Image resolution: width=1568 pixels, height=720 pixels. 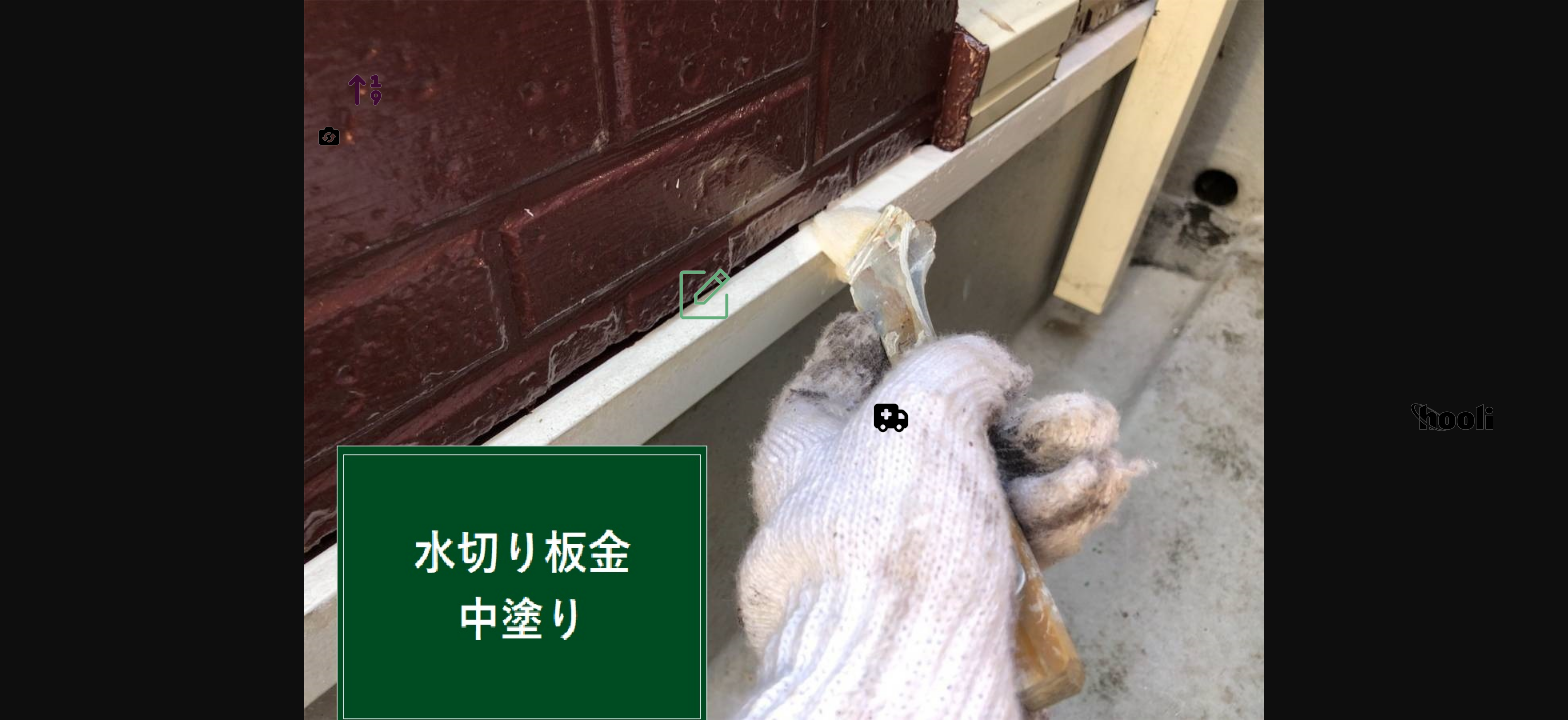 What do you see at coordinates (366, 90) in the screenshot?
I see `sort numerically in ascending order` at bounding box center [366, 90].